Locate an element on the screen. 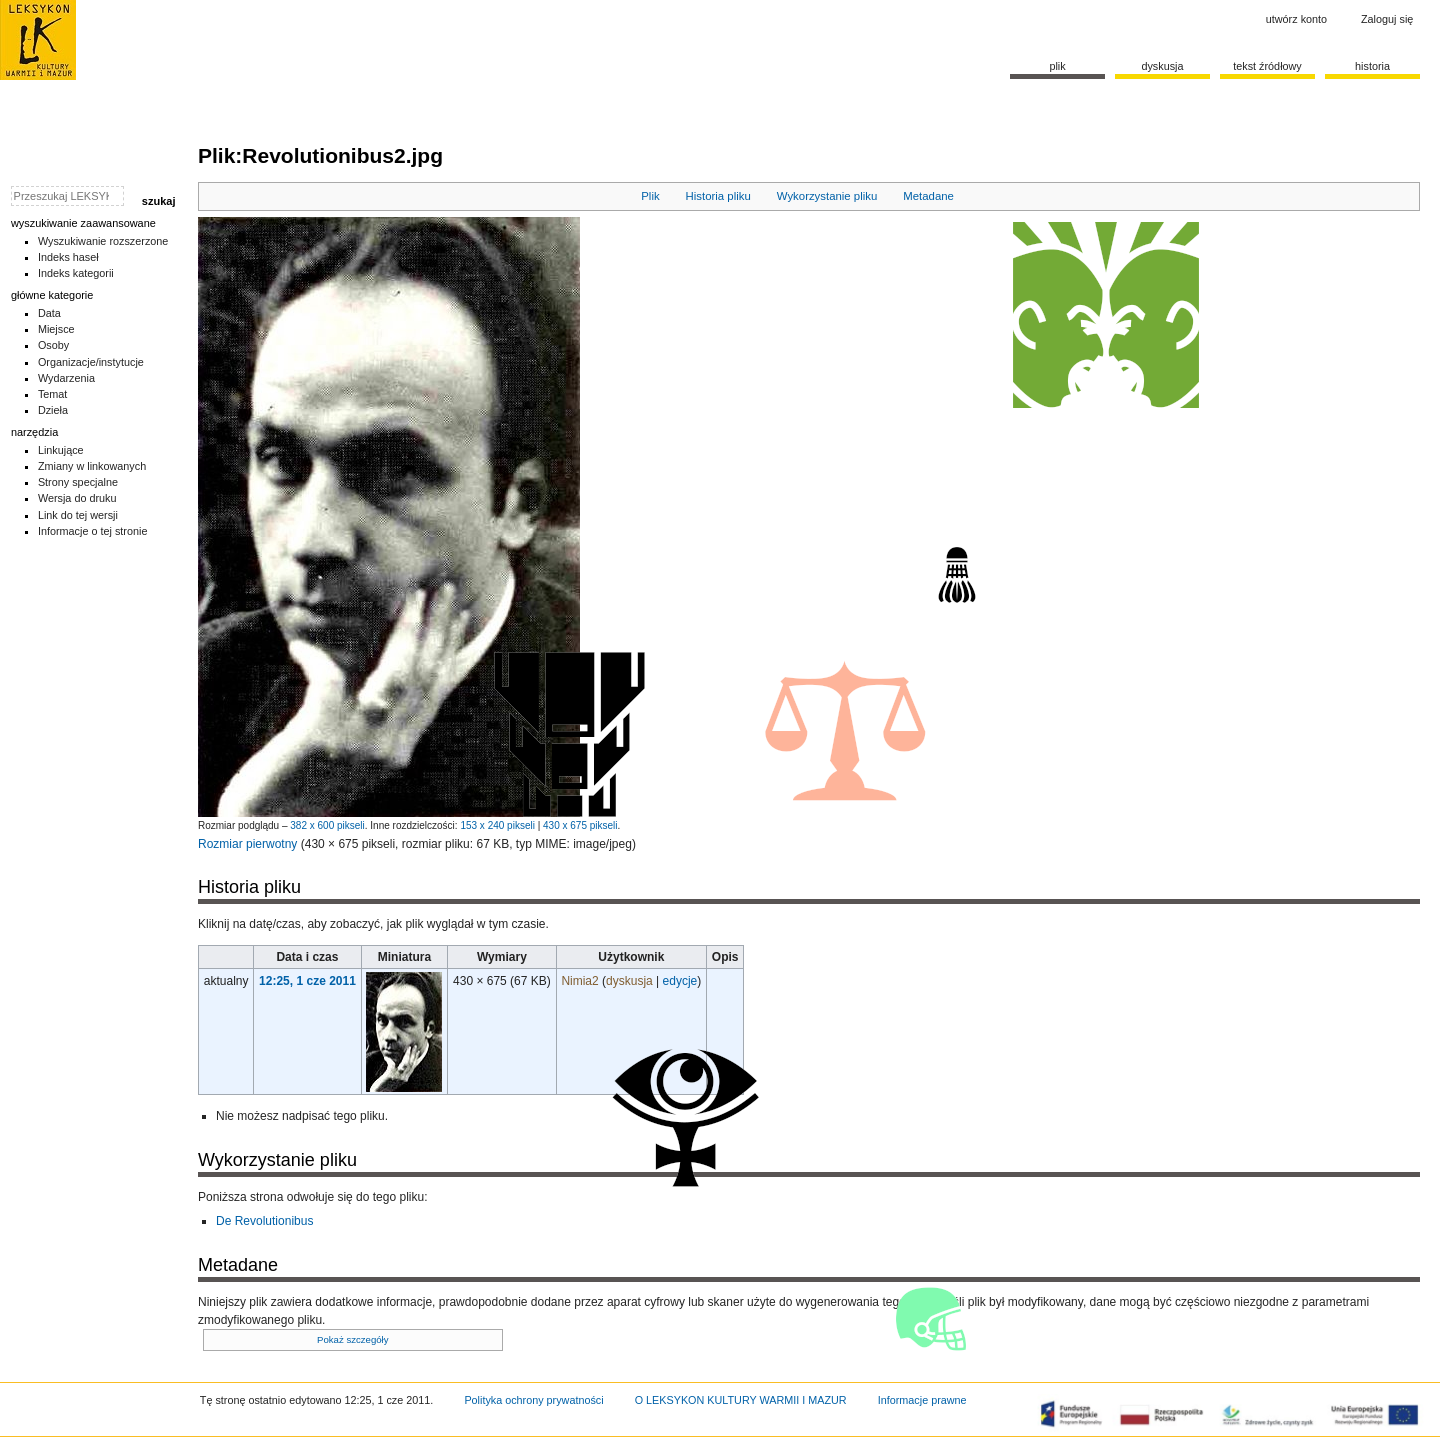  view templar or crusader faction details is located at coordinates (687, 1112).